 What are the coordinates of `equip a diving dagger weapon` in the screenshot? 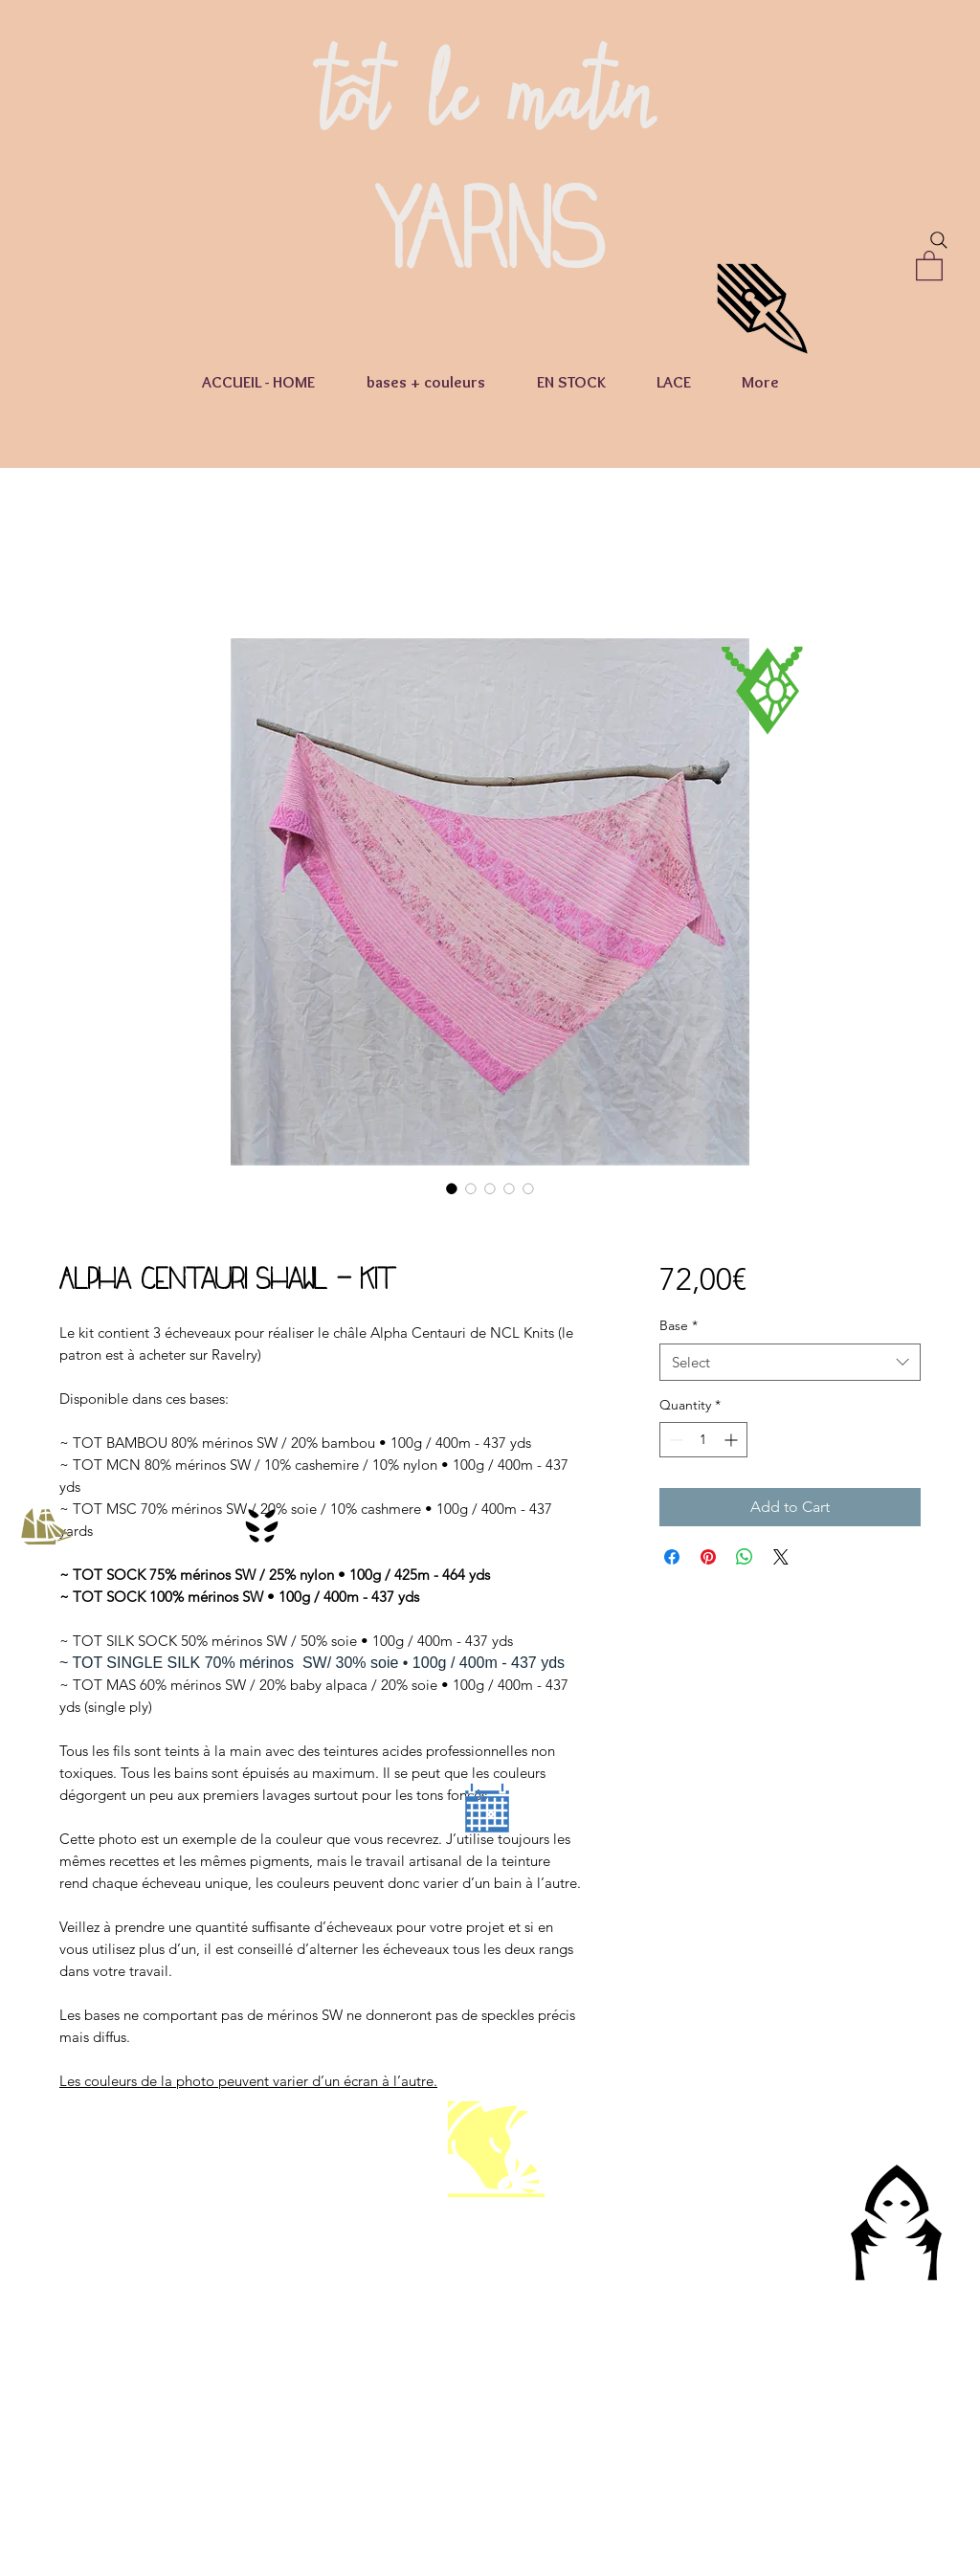 It's located at (763, 309).